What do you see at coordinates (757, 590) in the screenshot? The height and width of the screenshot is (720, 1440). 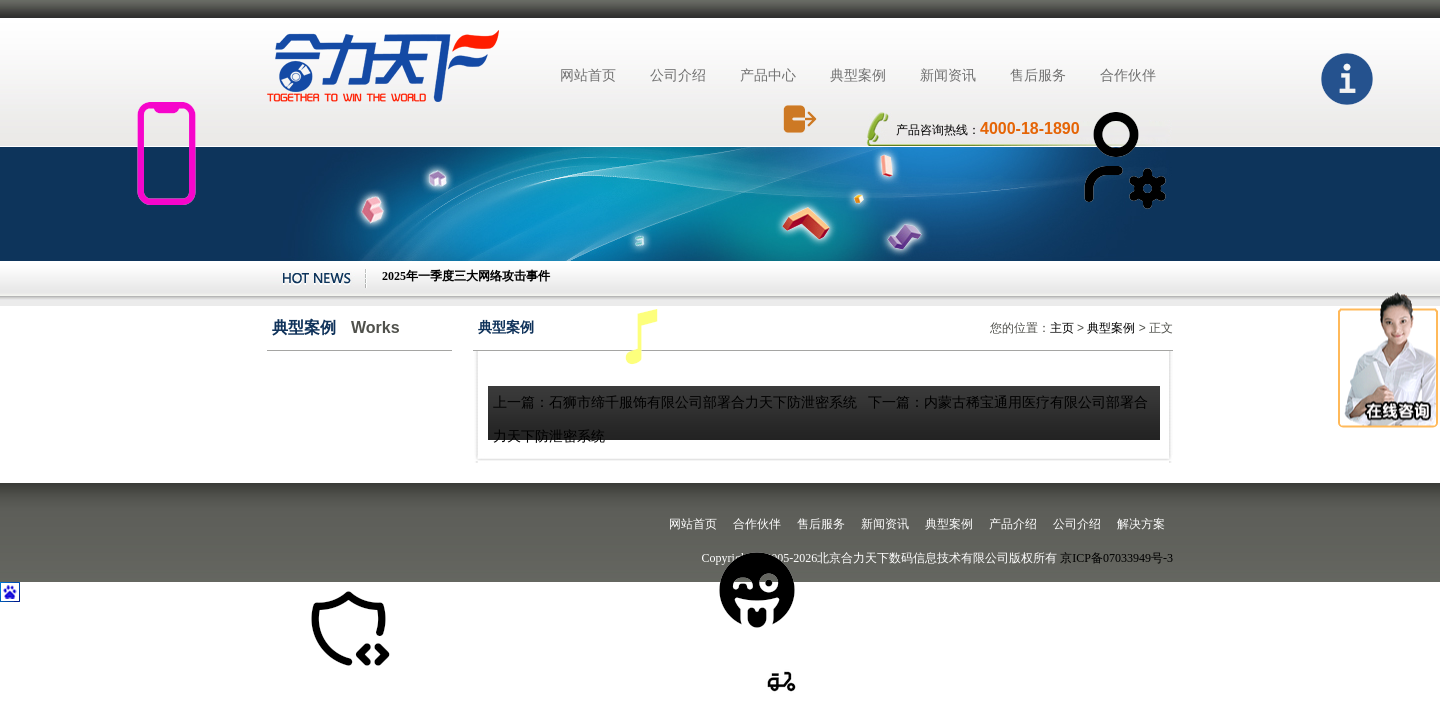 I see `react with a playful or silly expression` at bounding box center [757, 590].